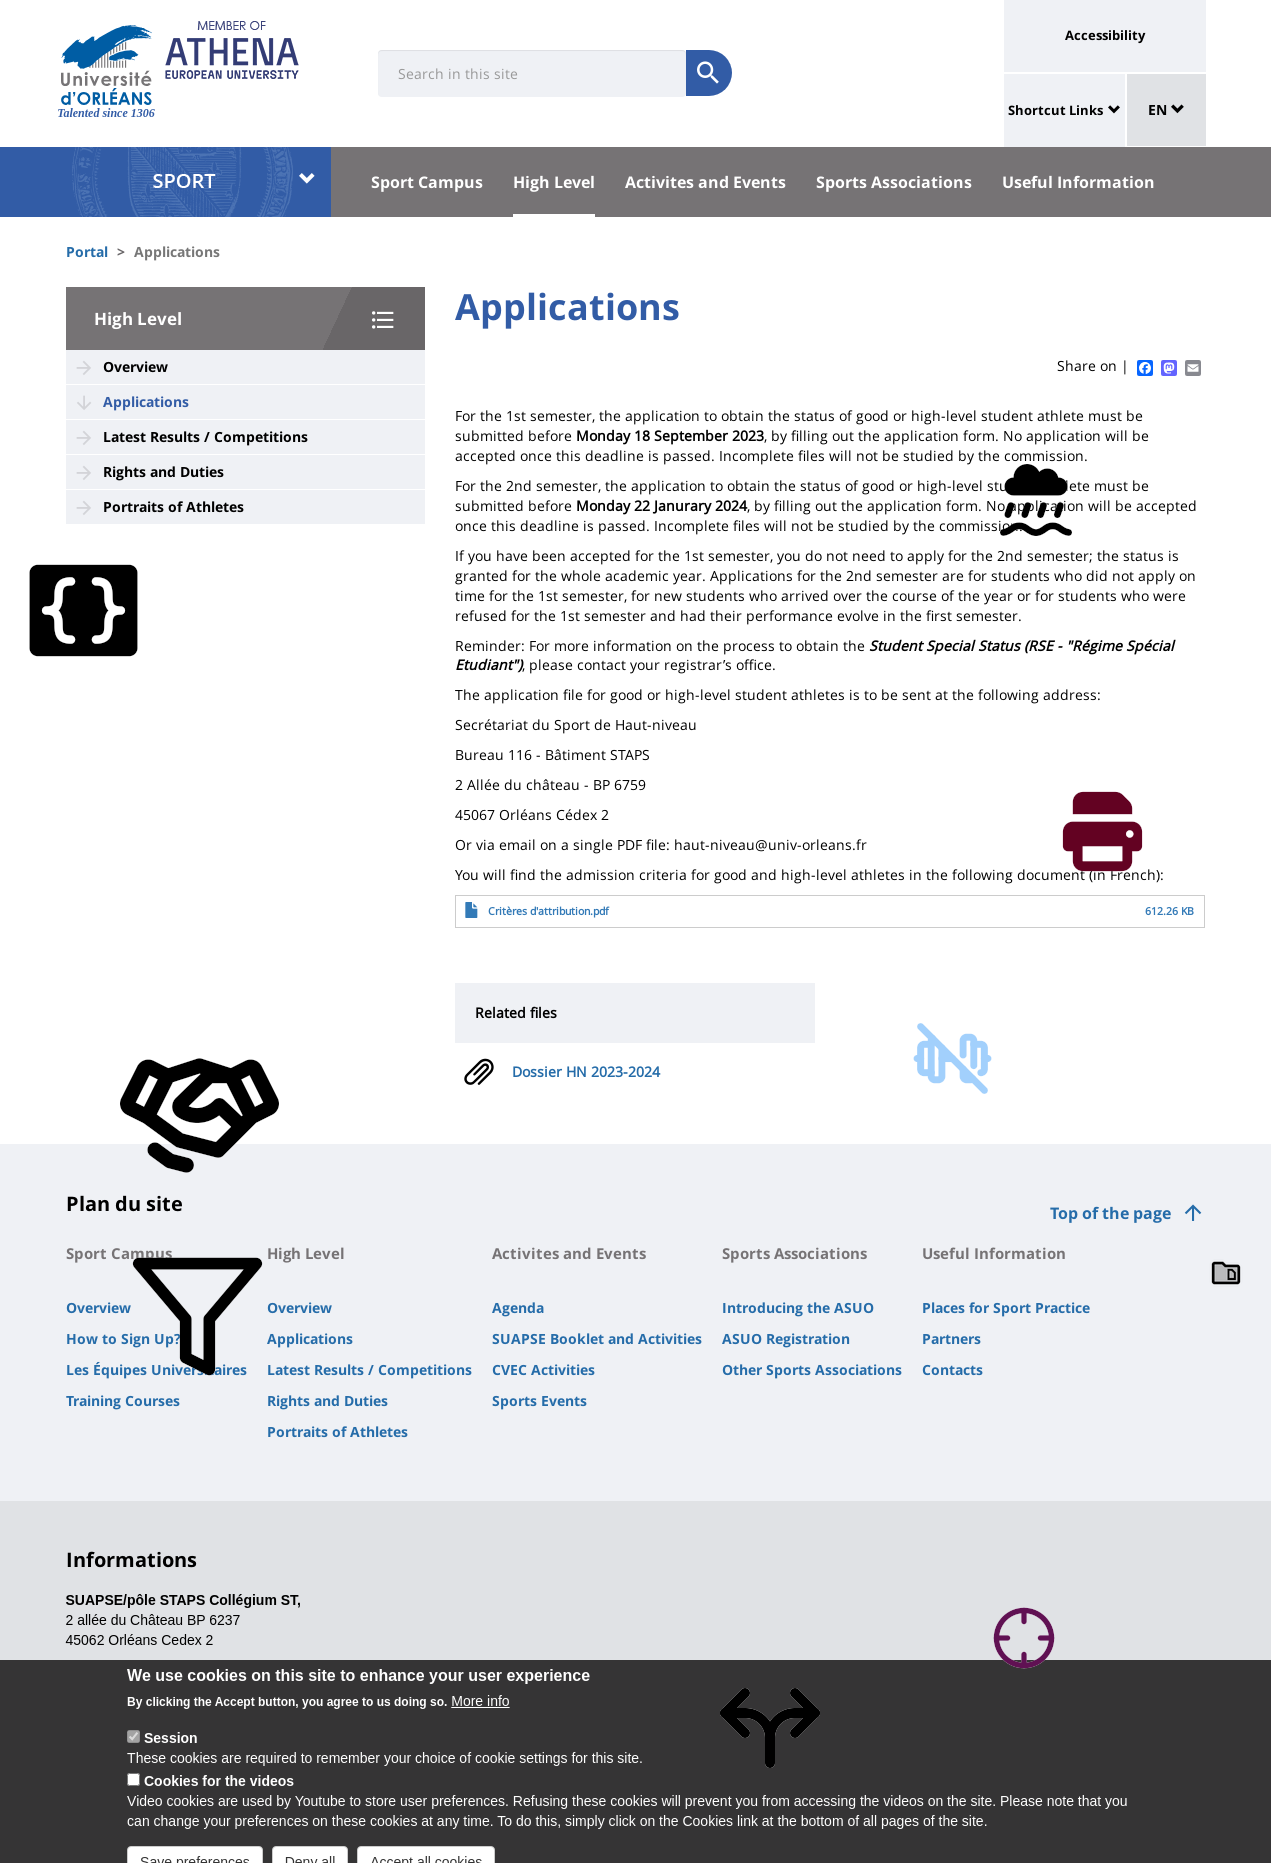 This screenshot has width=1271, height=1863. Describe the element at coordinates (1102, 831) in the screenshot. I see `print this document` at that location.